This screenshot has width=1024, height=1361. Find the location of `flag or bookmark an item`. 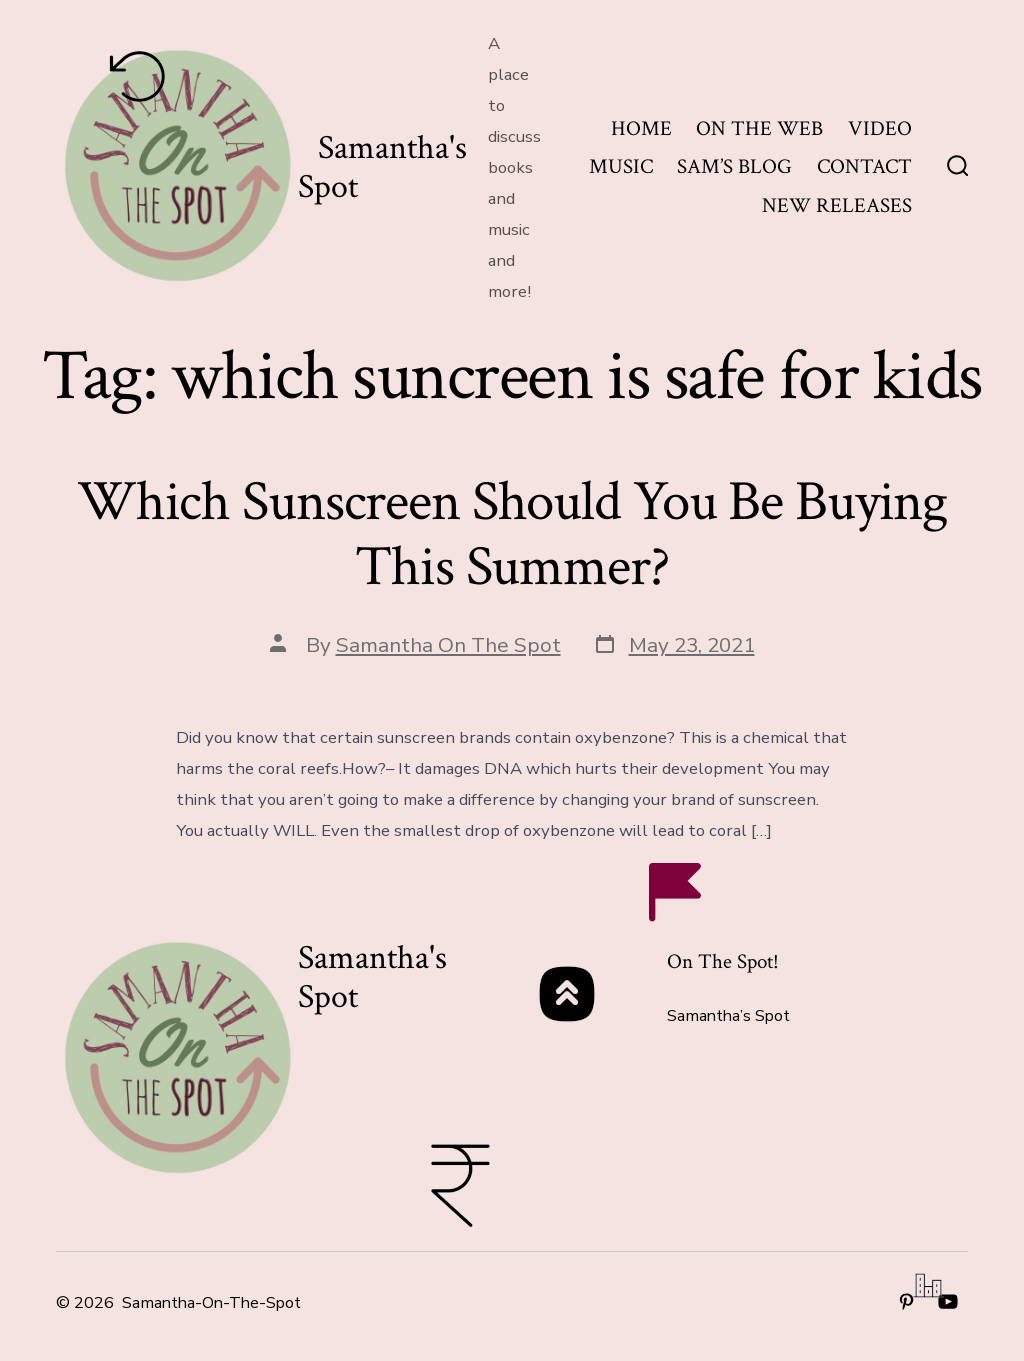

flag or bookmark an item is located at coordinates (675, 889).